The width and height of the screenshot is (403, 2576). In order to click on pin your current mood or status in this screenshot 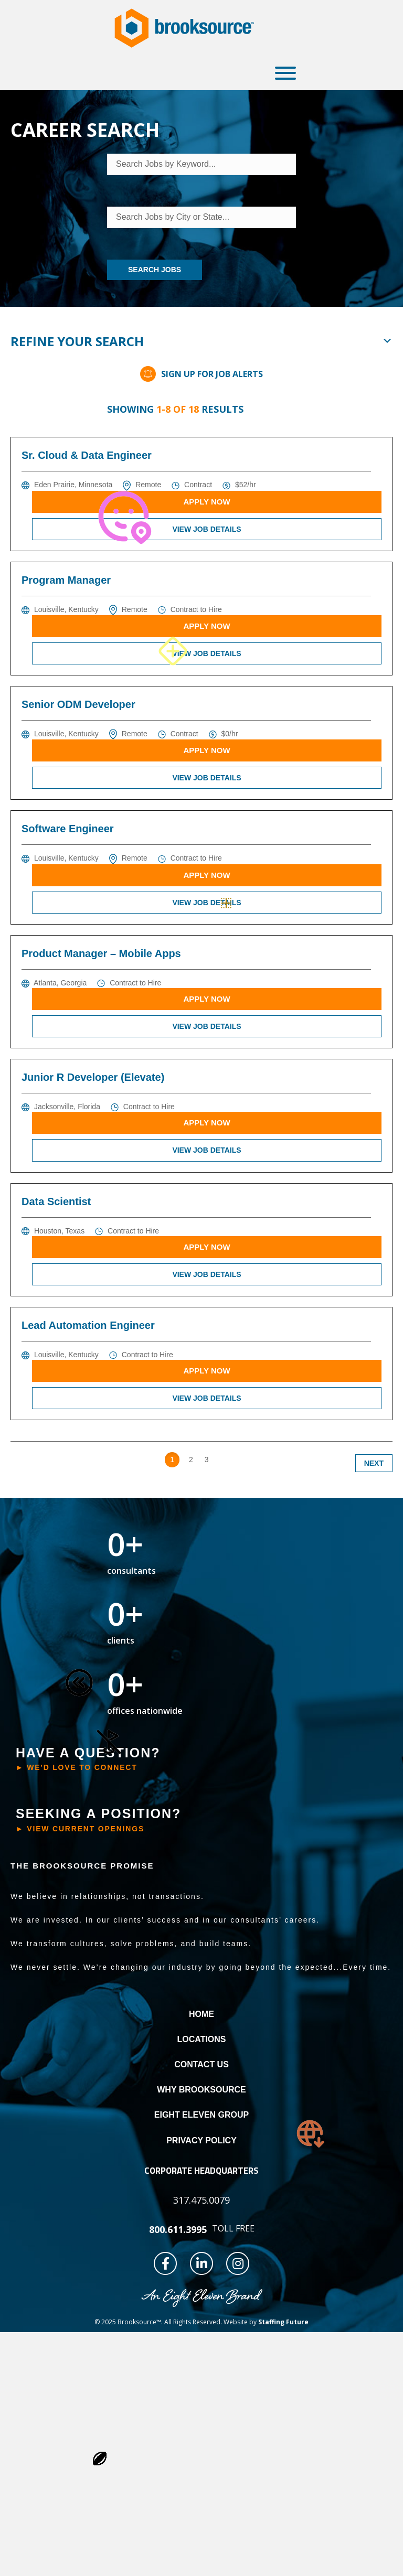, I will do `click(123, 516)`.